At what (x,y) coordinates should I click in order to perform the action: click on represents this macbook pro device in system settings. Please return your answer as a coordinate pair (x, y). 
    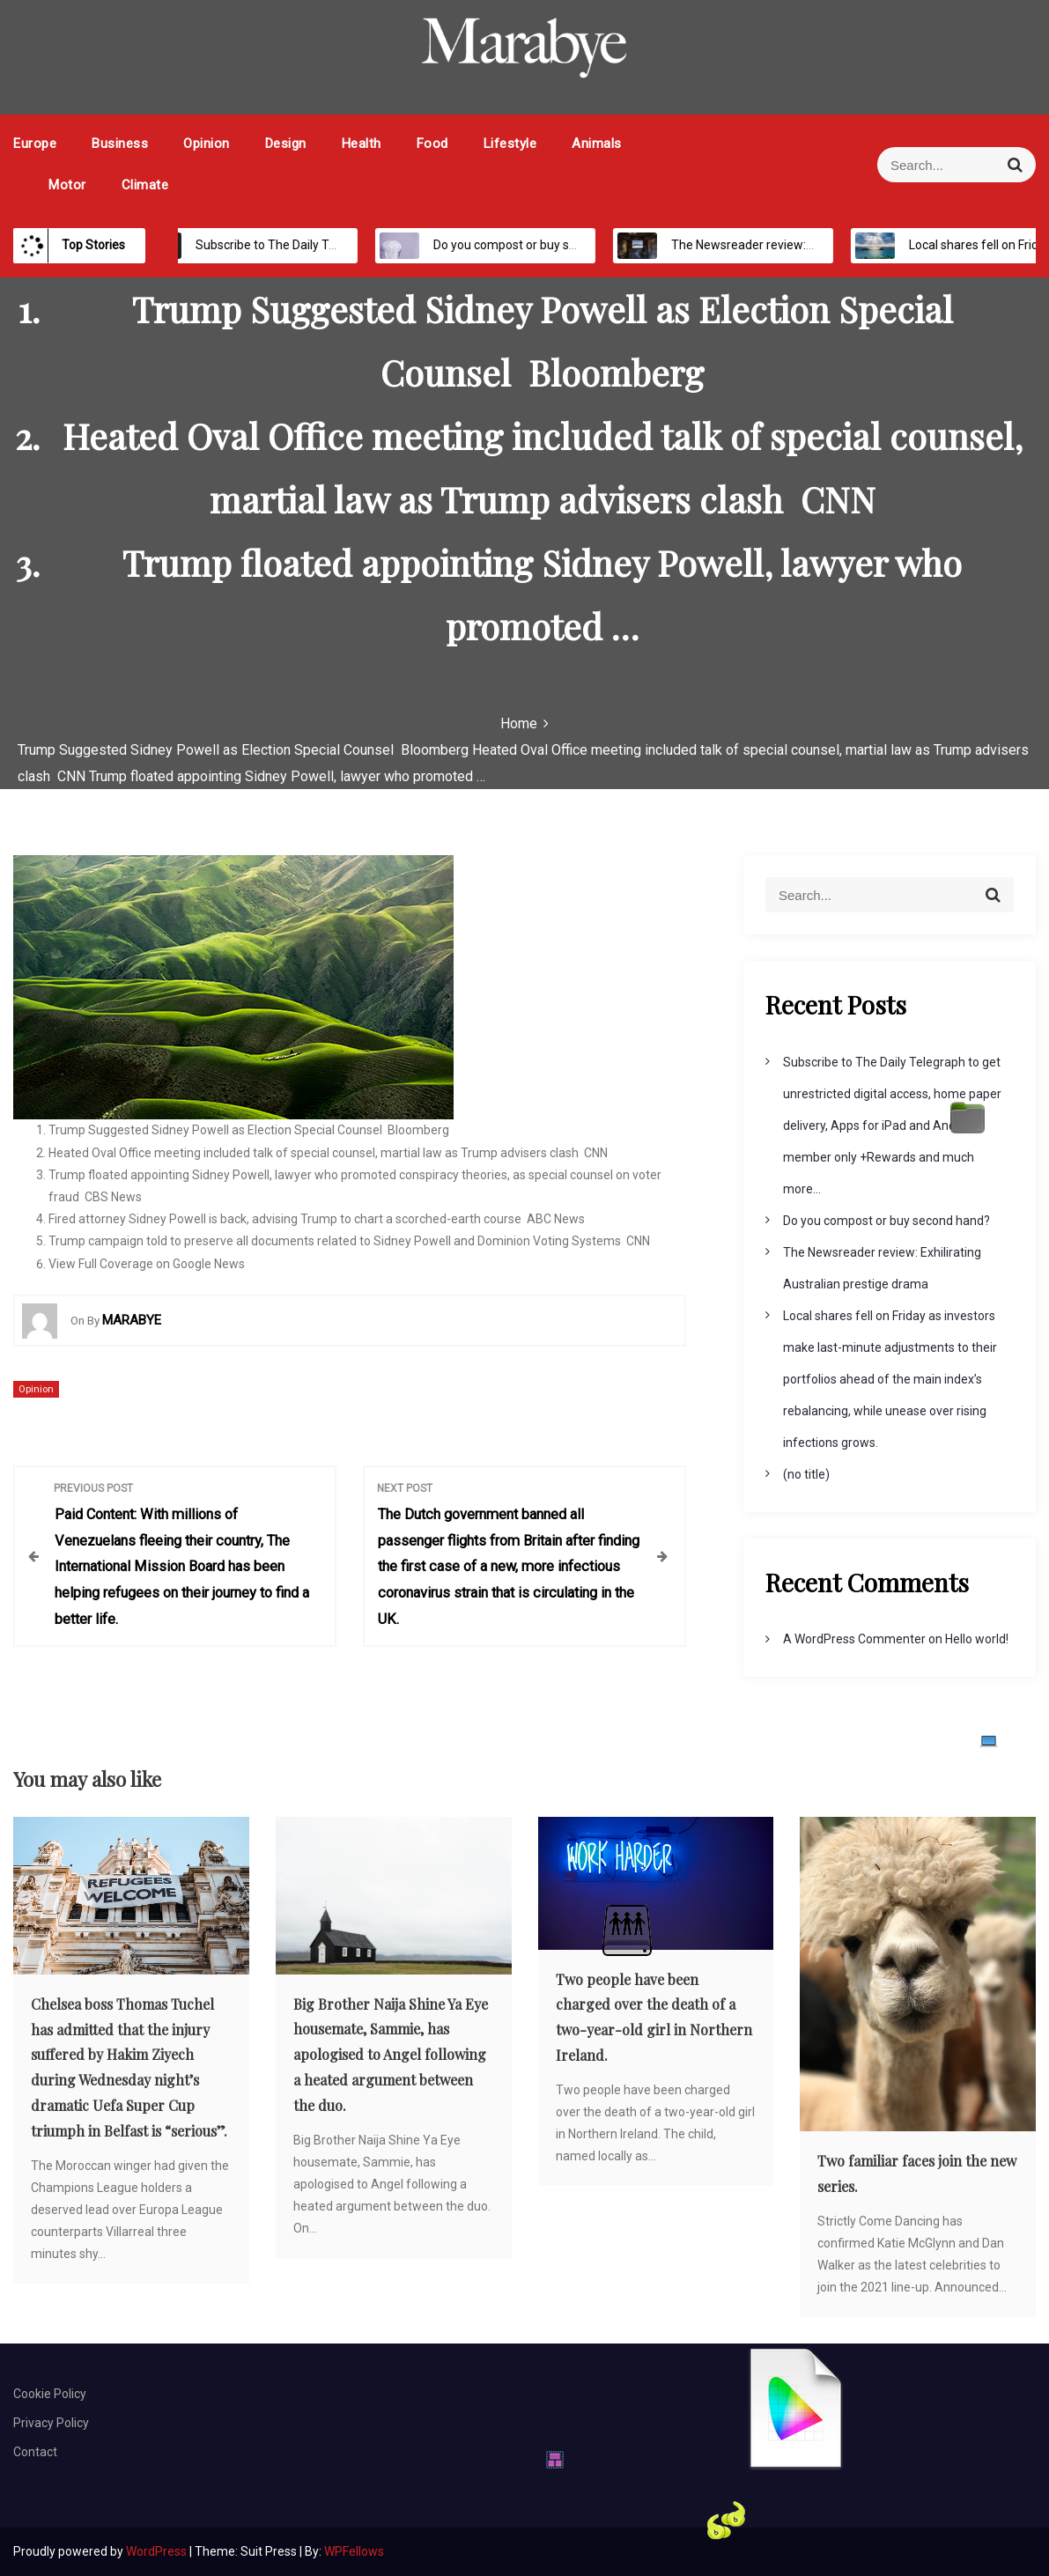
    Looking at the image, I should click on (988, 1740).